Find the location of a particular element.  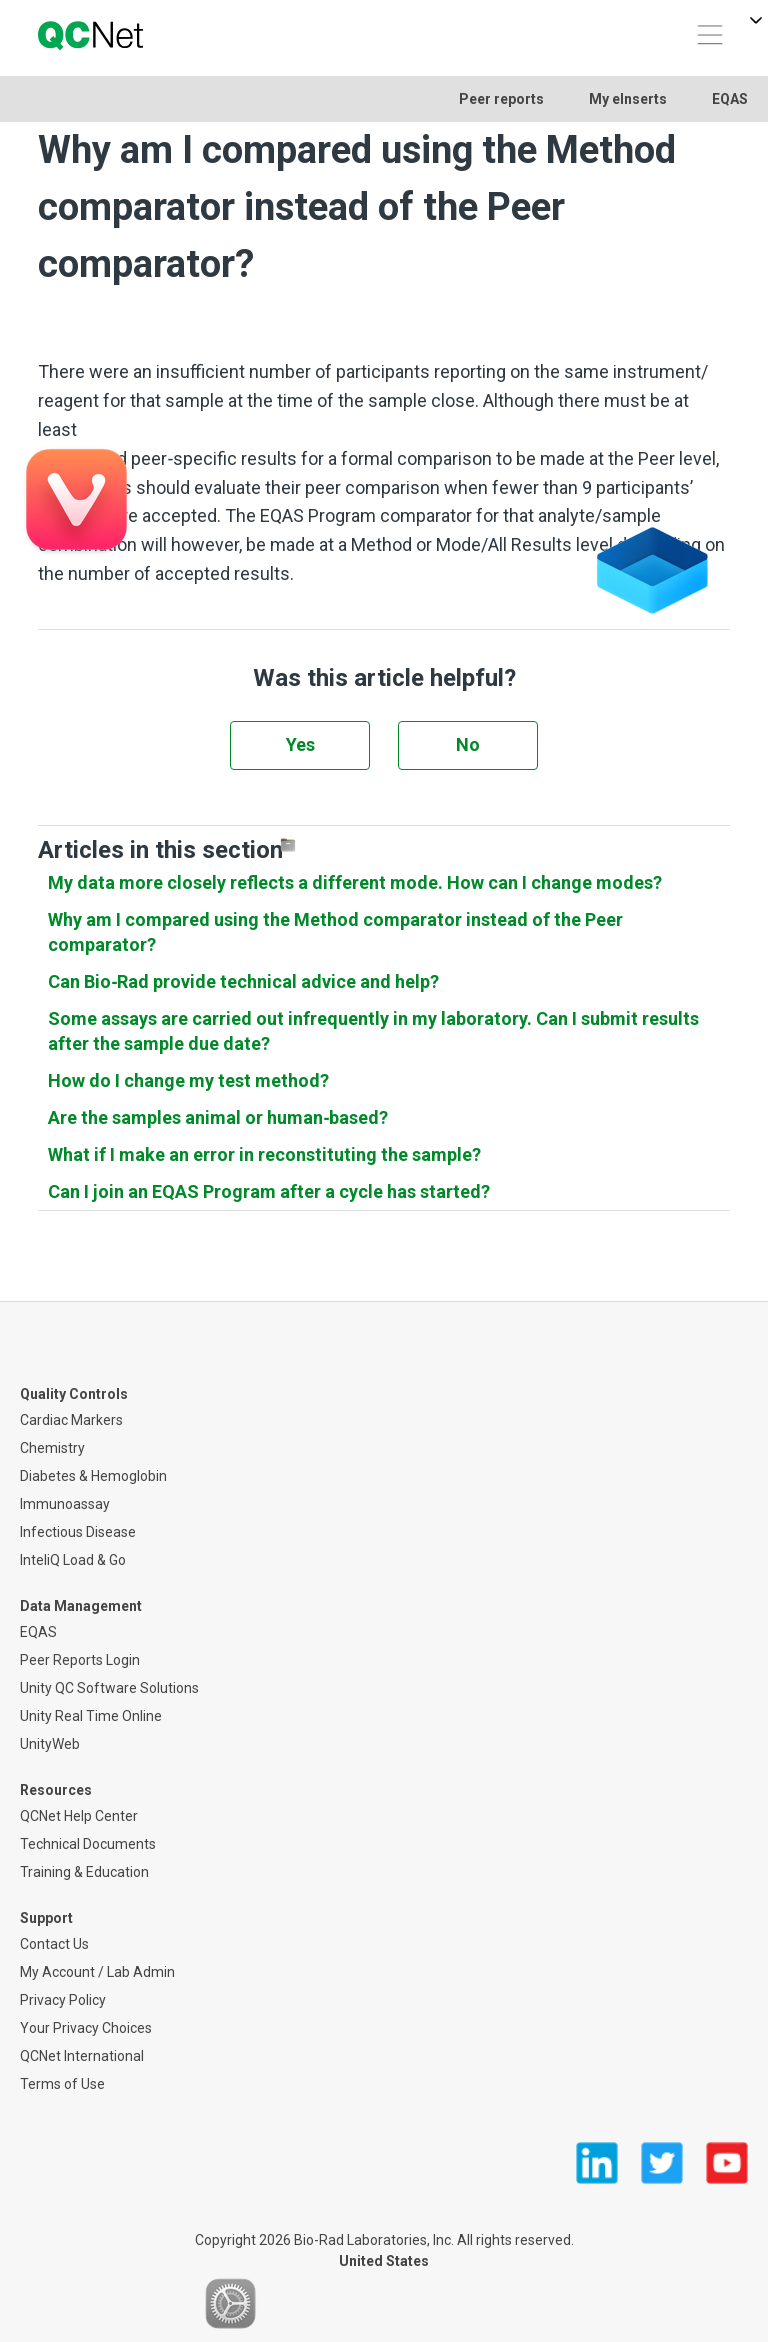

open the file manager application is located at coordinates (288, 845).